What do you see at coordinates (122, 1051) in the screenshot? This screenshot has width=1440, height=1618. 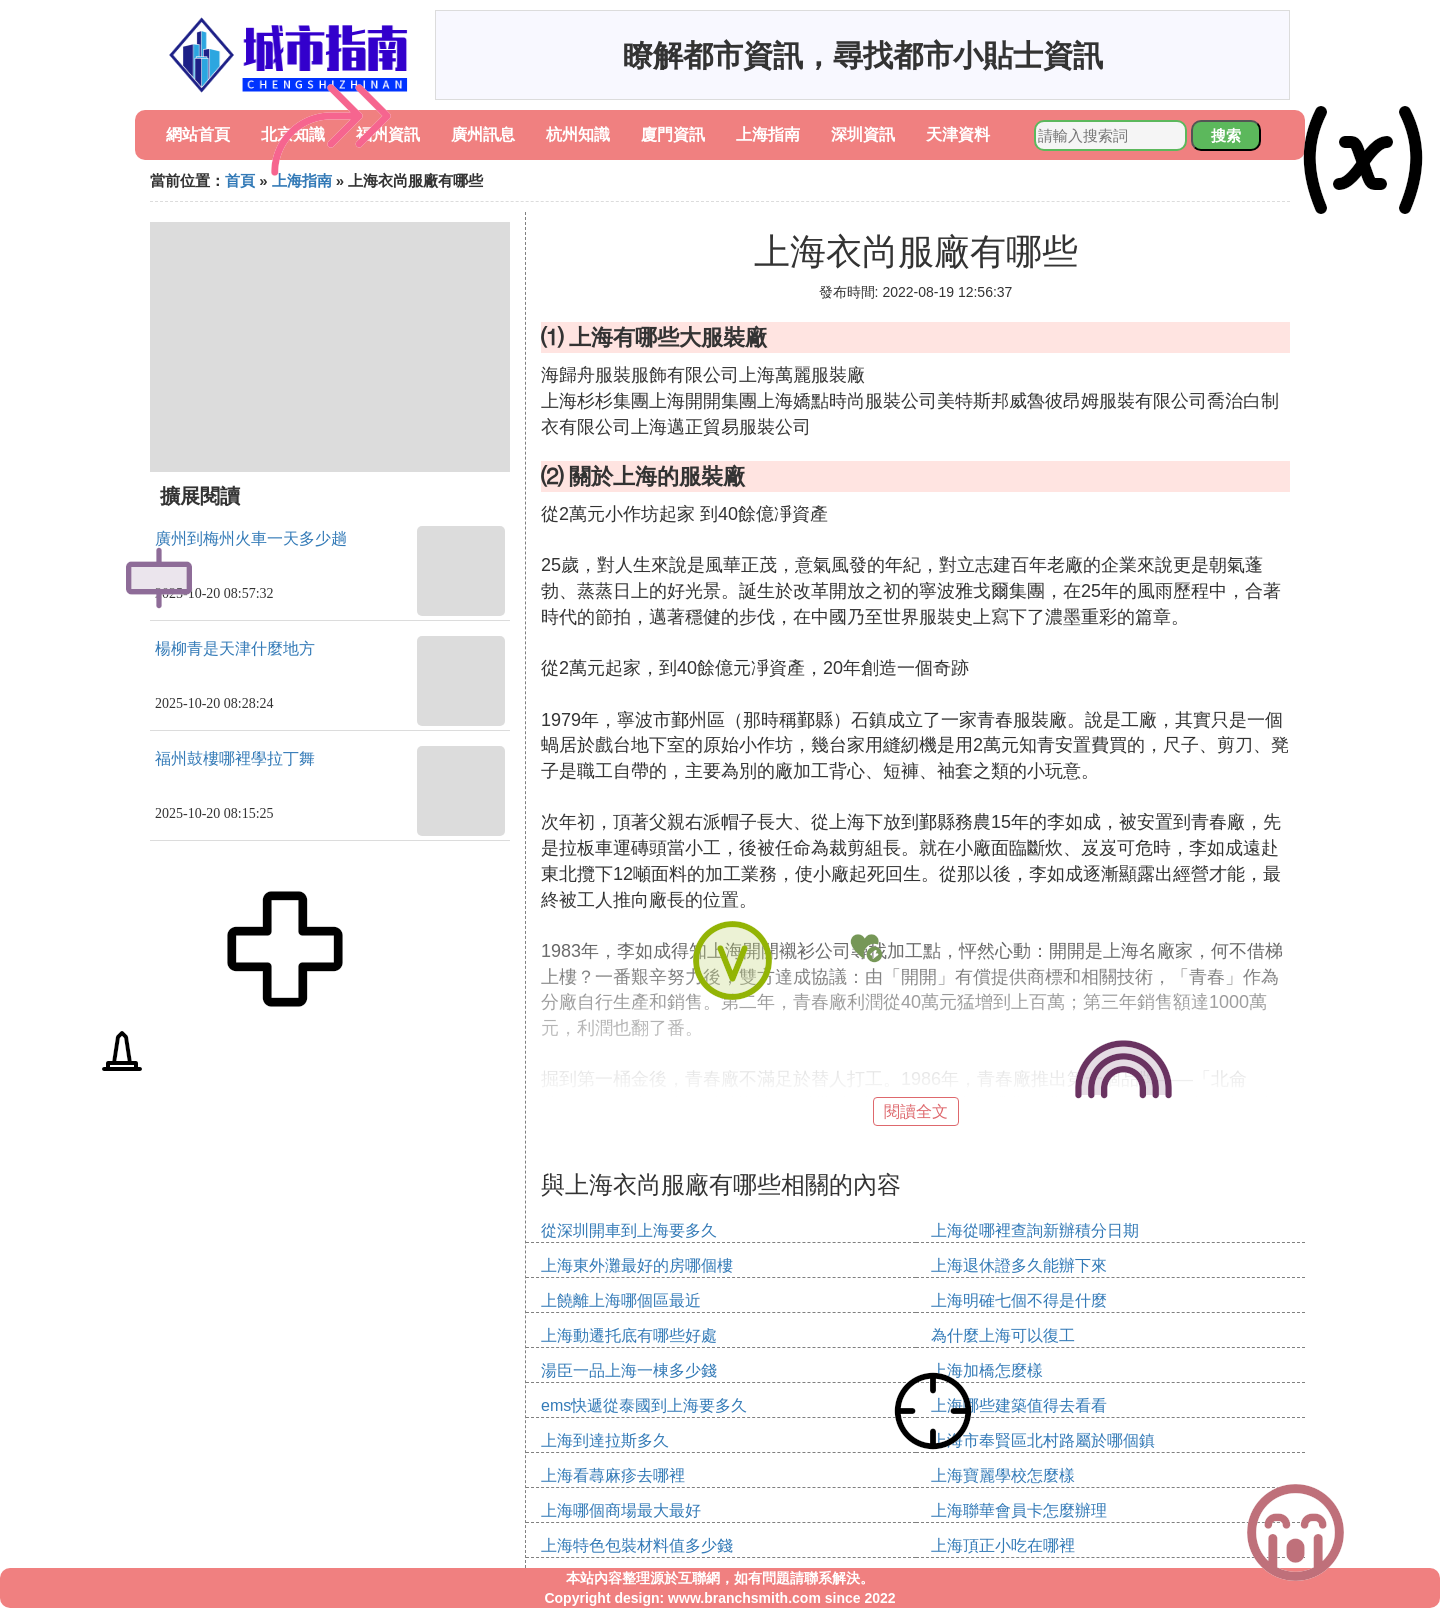 I see `view monuments or landmarks nearby` at bounding box center [122, 1051].